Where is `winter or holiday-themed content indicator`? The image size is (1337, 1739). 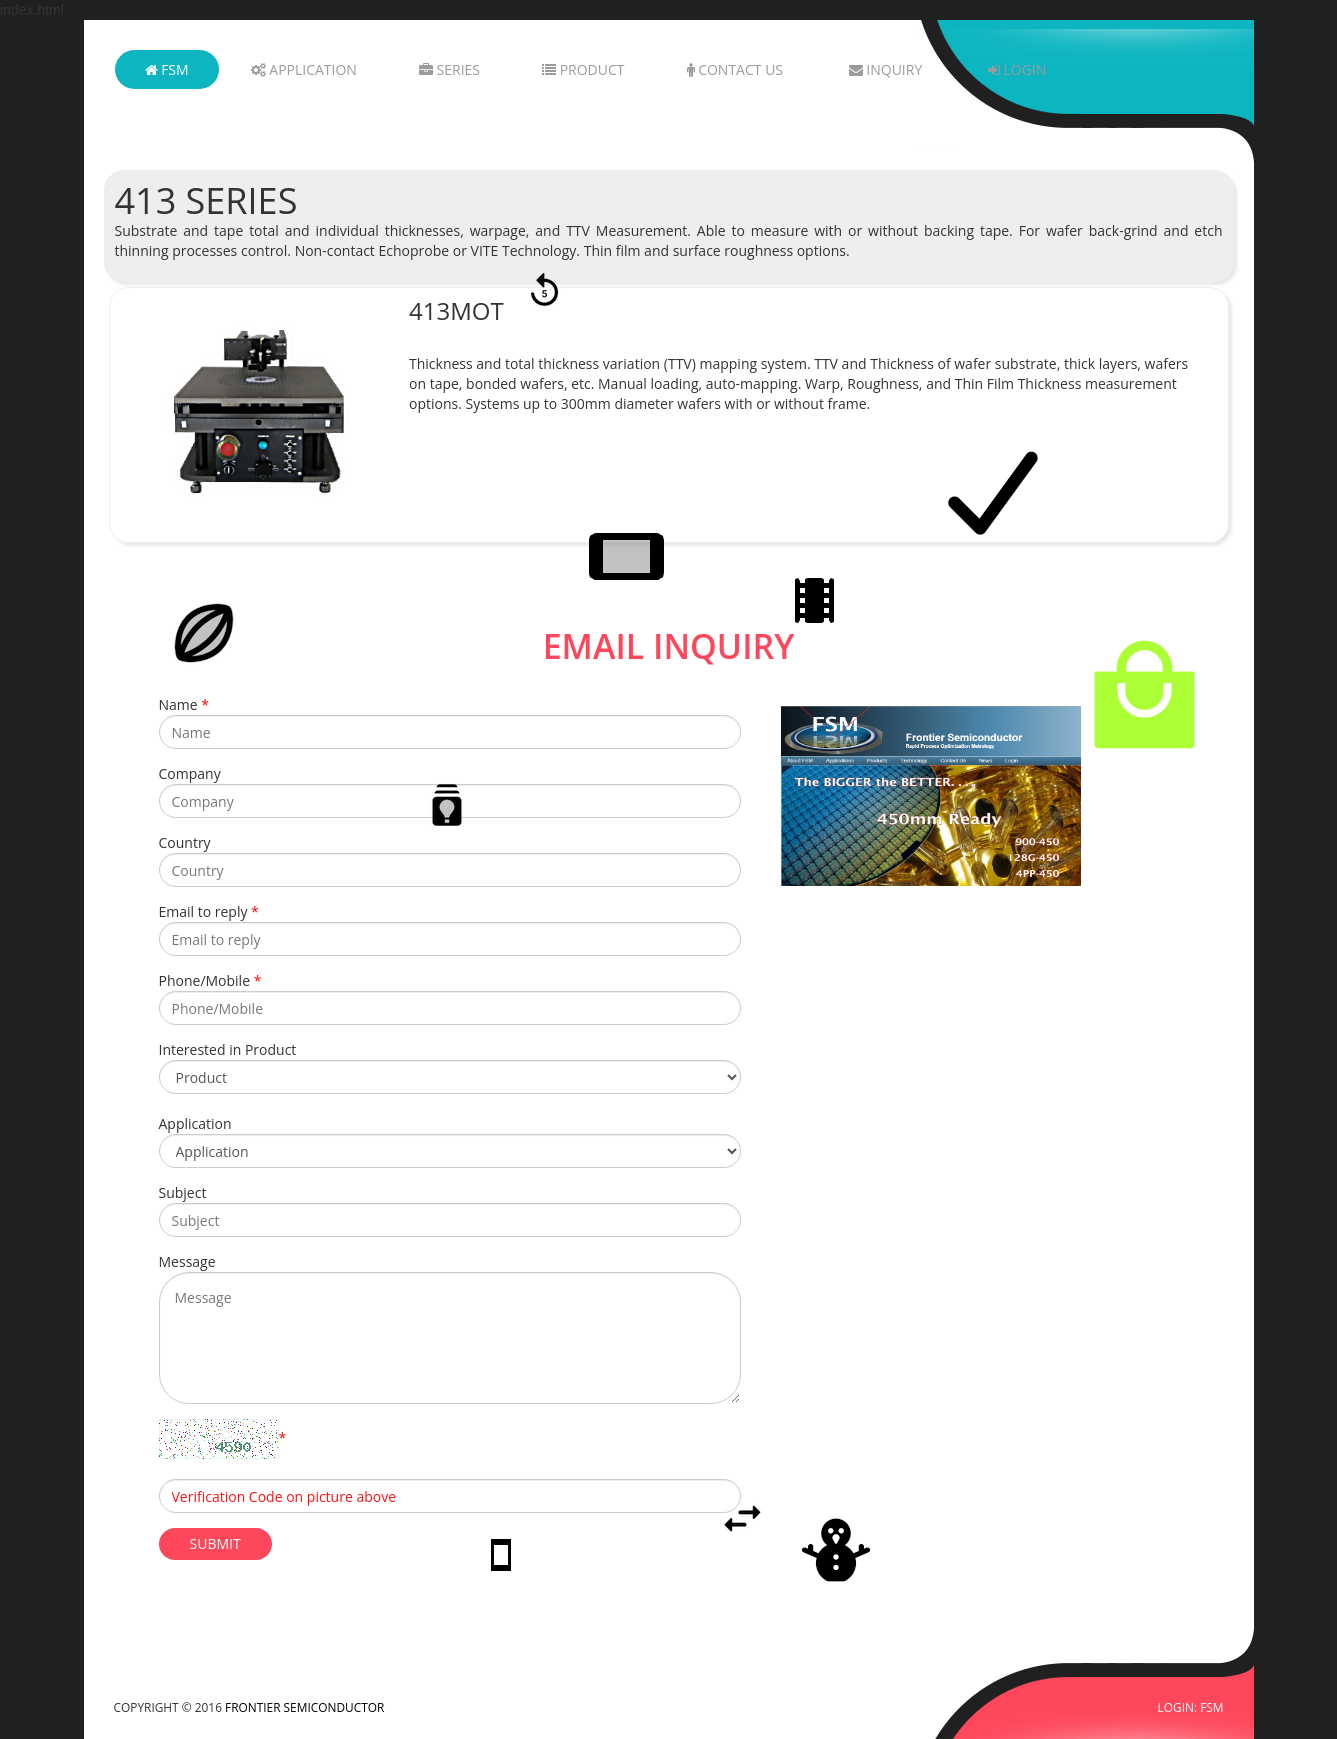 winter or holiday-themed content indicator is located at coordinates (836, 1550).